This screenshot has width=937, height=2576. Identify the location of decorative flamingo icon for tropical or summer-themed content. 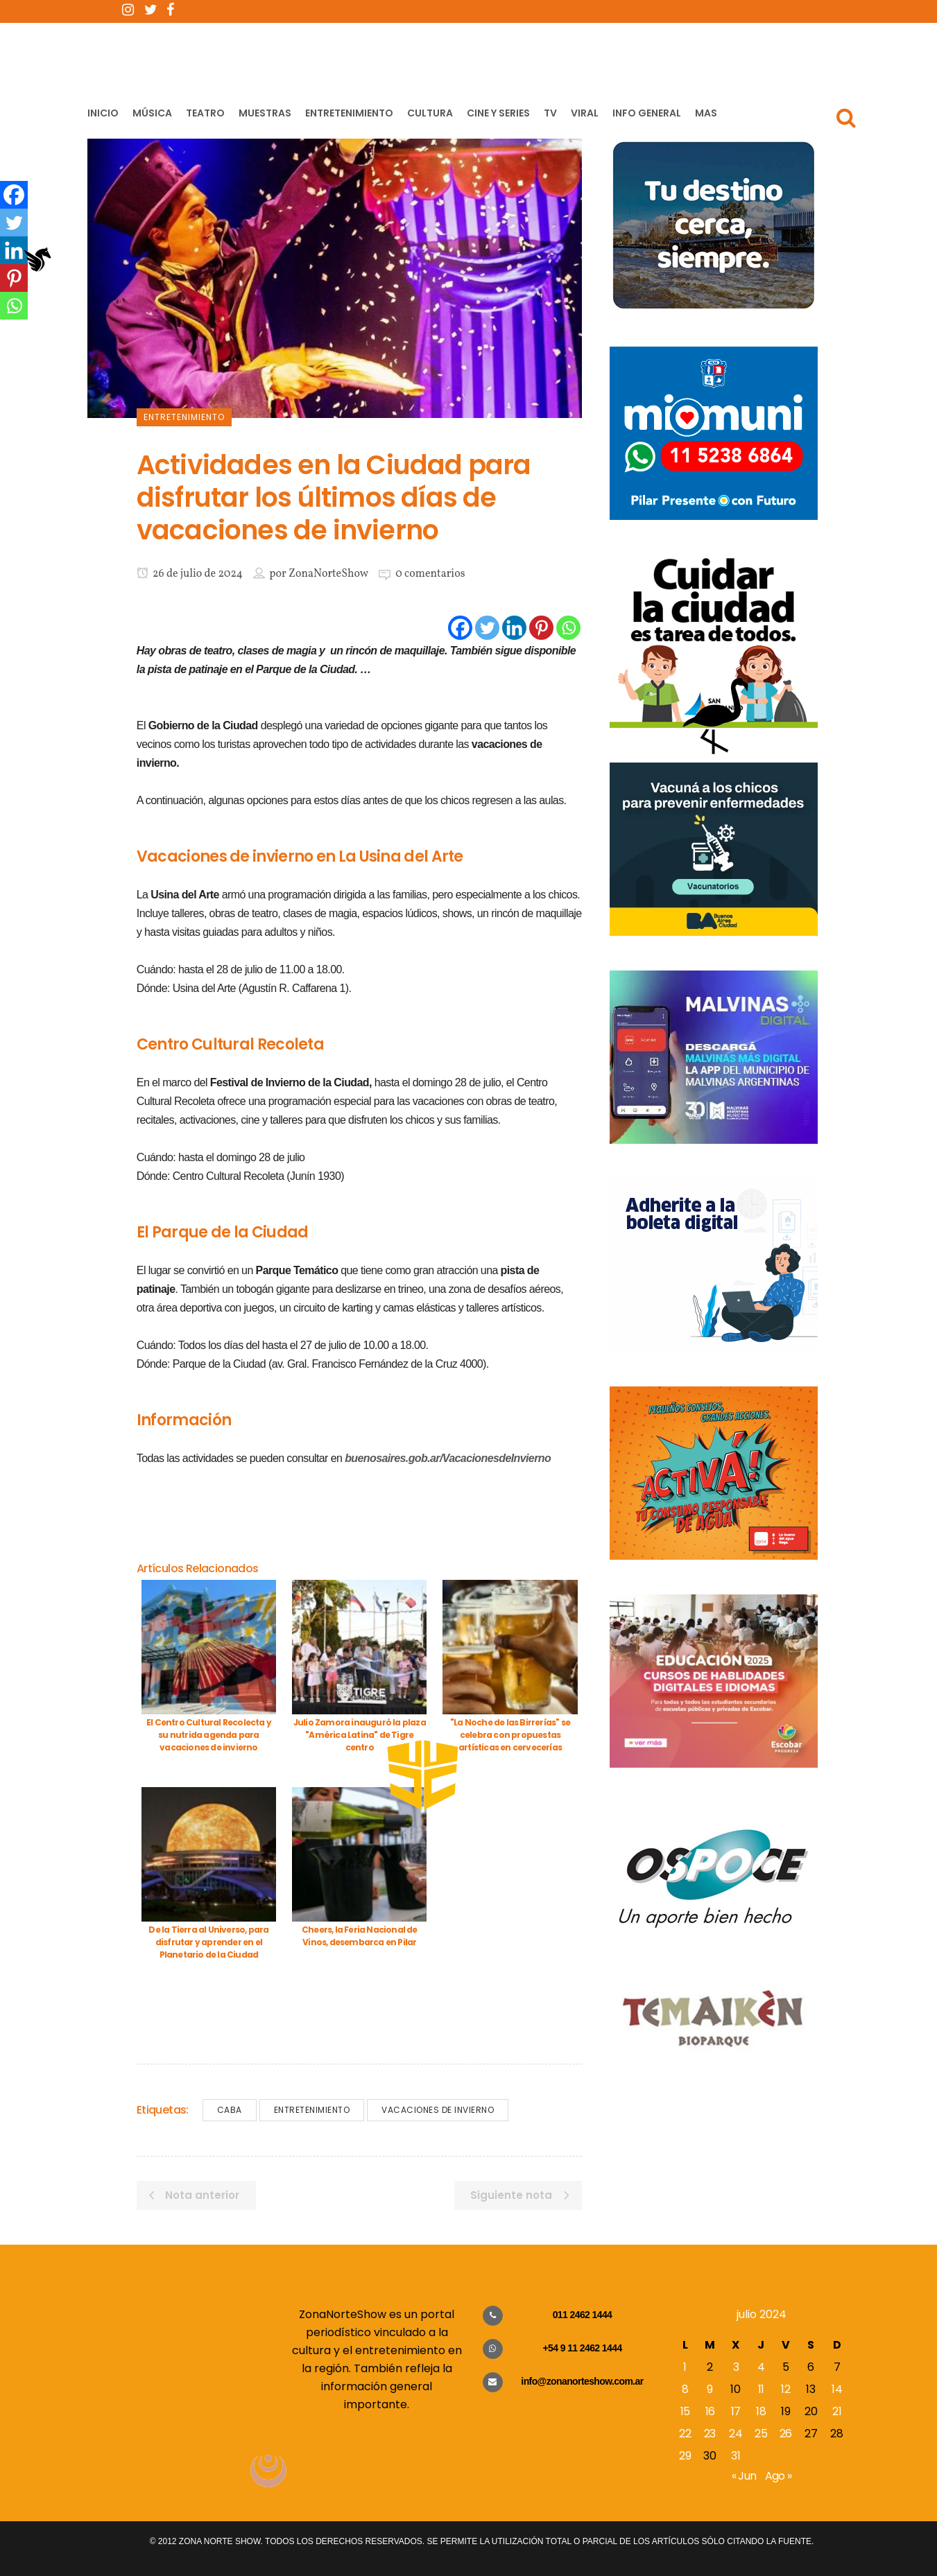
(715, 715).